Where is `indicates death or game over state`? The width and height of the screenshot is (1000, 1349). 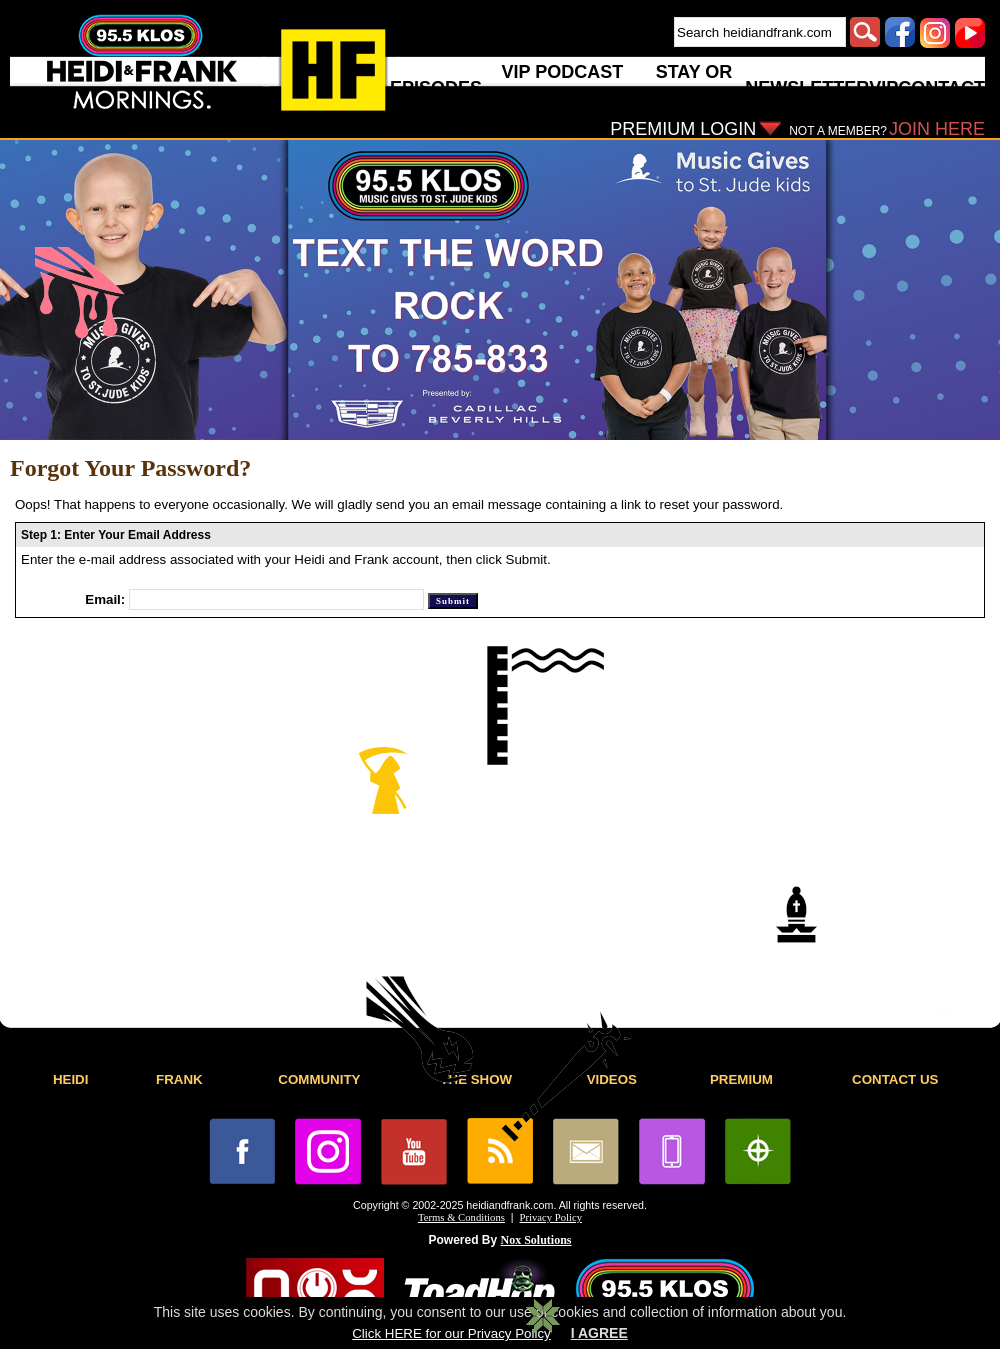
indicates death or game over state is located at coordinates (384, 780).